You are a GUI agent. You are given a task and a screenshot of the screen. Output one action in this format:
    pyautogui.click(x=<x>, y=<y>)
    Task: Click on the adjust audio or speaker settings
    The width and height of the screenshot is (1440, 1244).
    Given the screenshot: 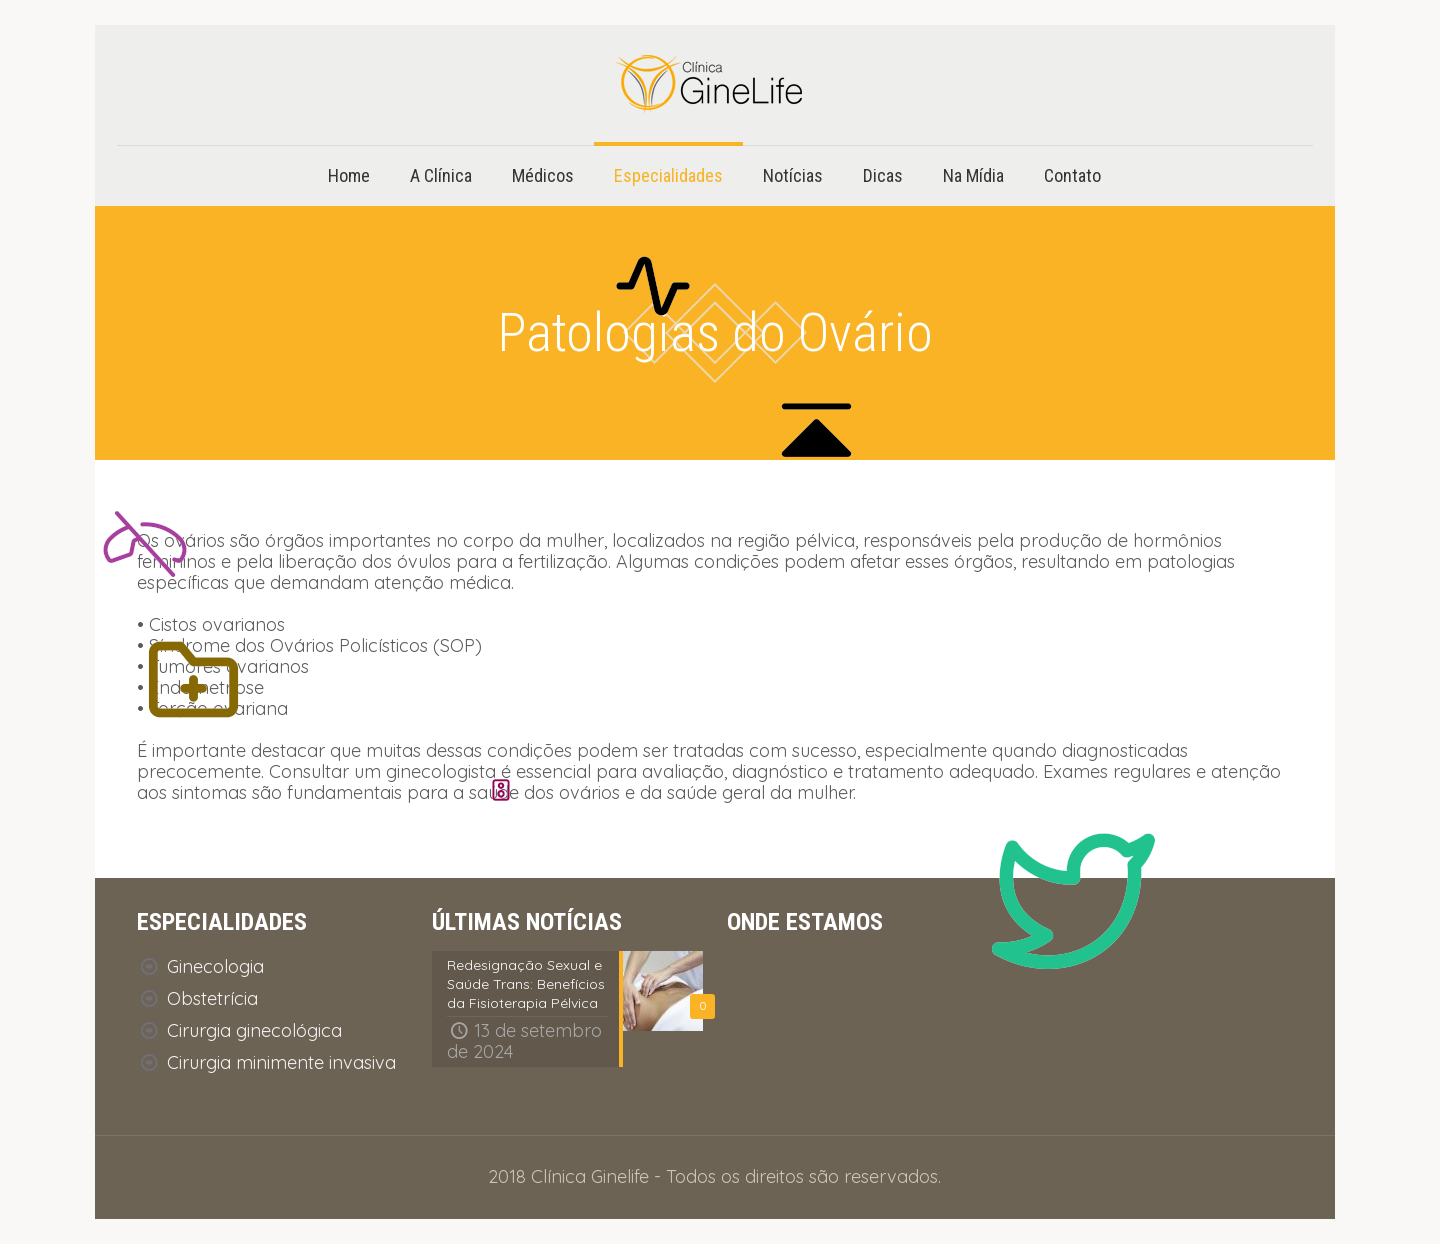 What is the action you would take?
    pyautogui.click(x=501, y=790)
    